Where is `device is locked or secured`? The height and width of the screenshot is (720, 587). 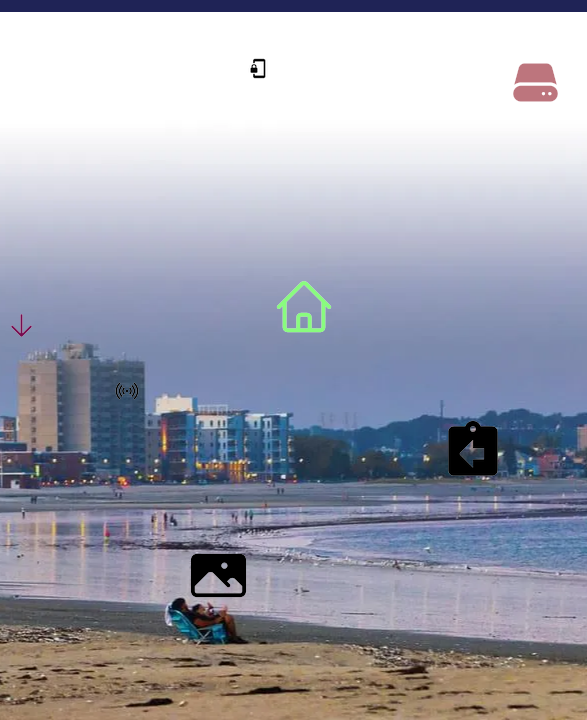 device is locked or secured is located at coordinates (257, 68).